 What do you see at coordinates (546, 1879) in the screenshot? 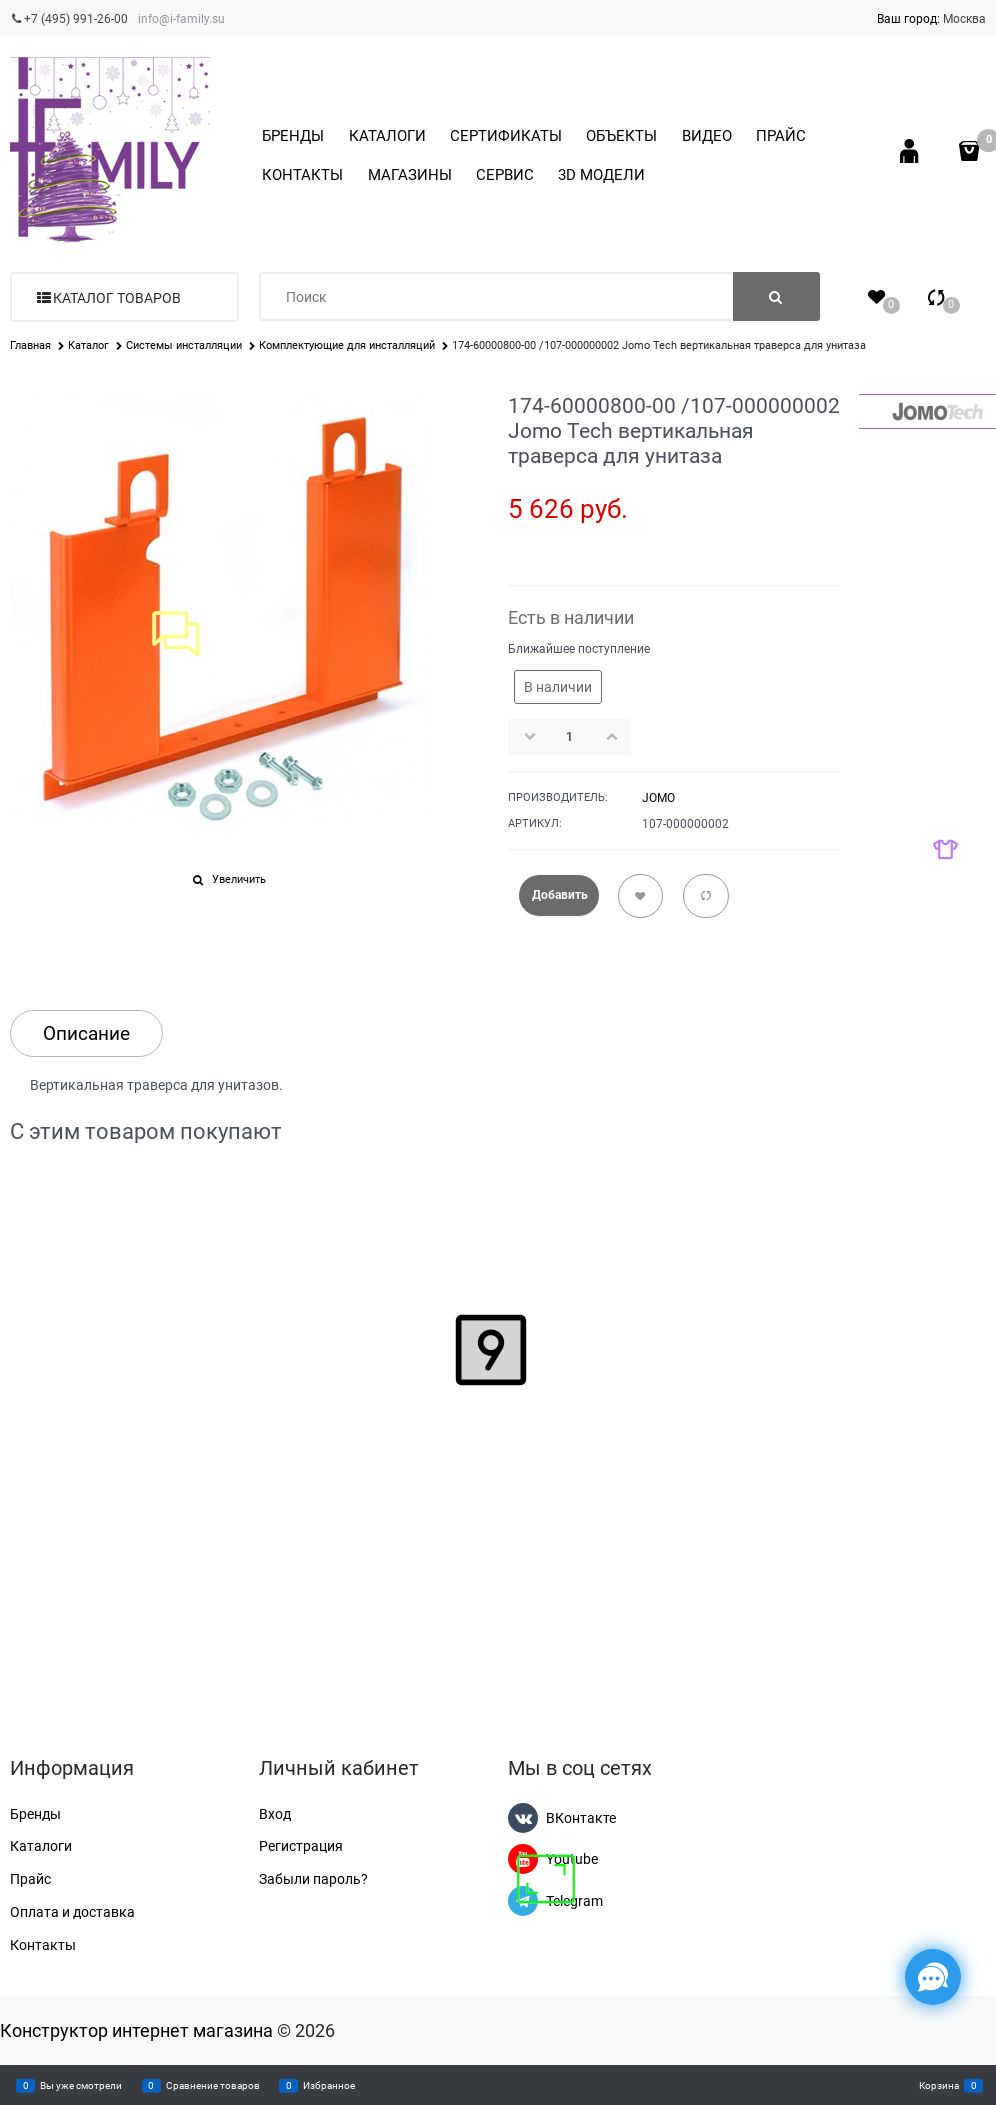
I see `enter fullscreen mode` at bounding box center [546, 1879].